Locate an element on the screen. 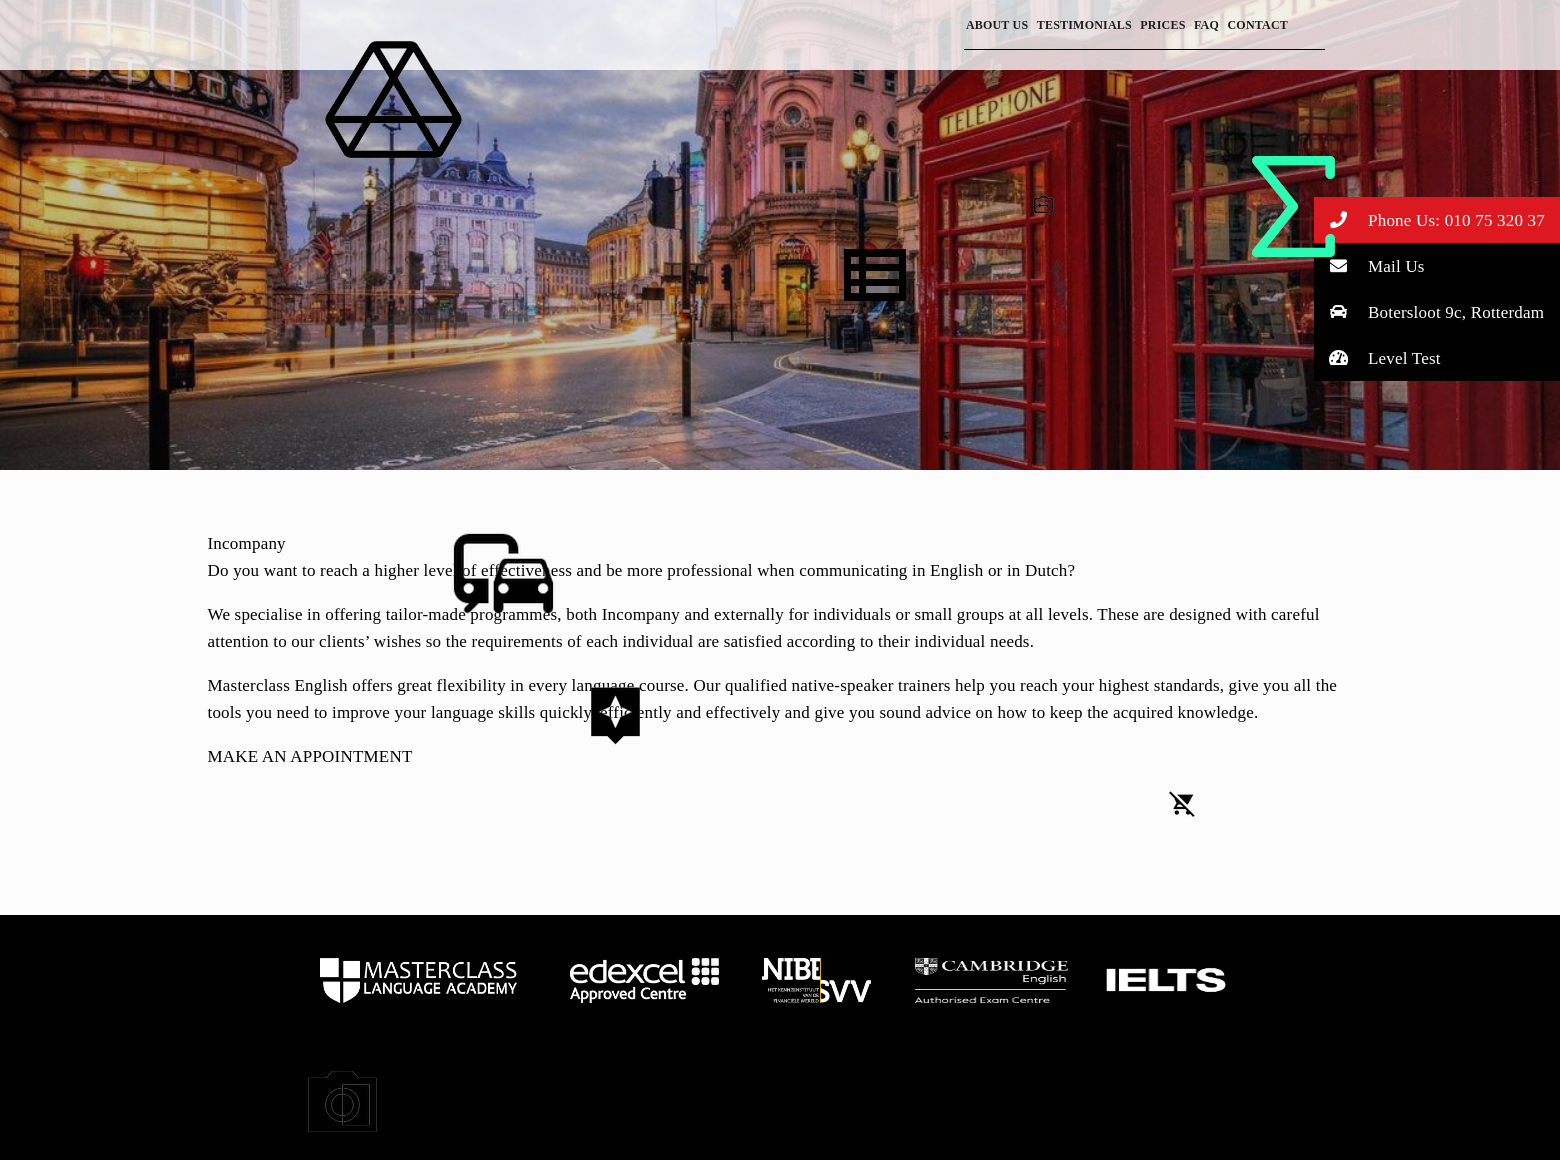  view commute options is located at coordinates (503, 573).